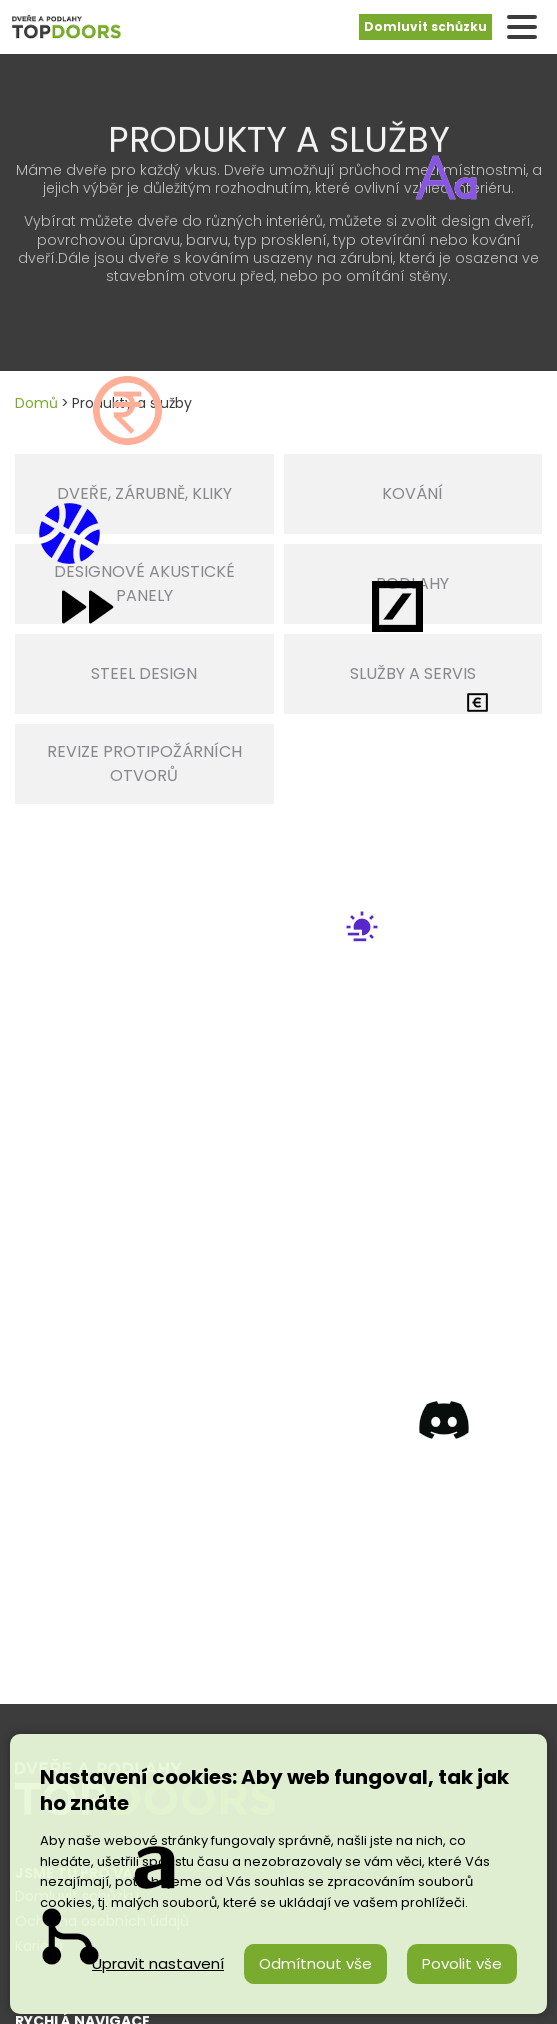 This screenshot has width=557, height=2024. Describe the element at coordinates (127, 410) in the screenshot. I see `view balance or payment amount in rupees` at that location.